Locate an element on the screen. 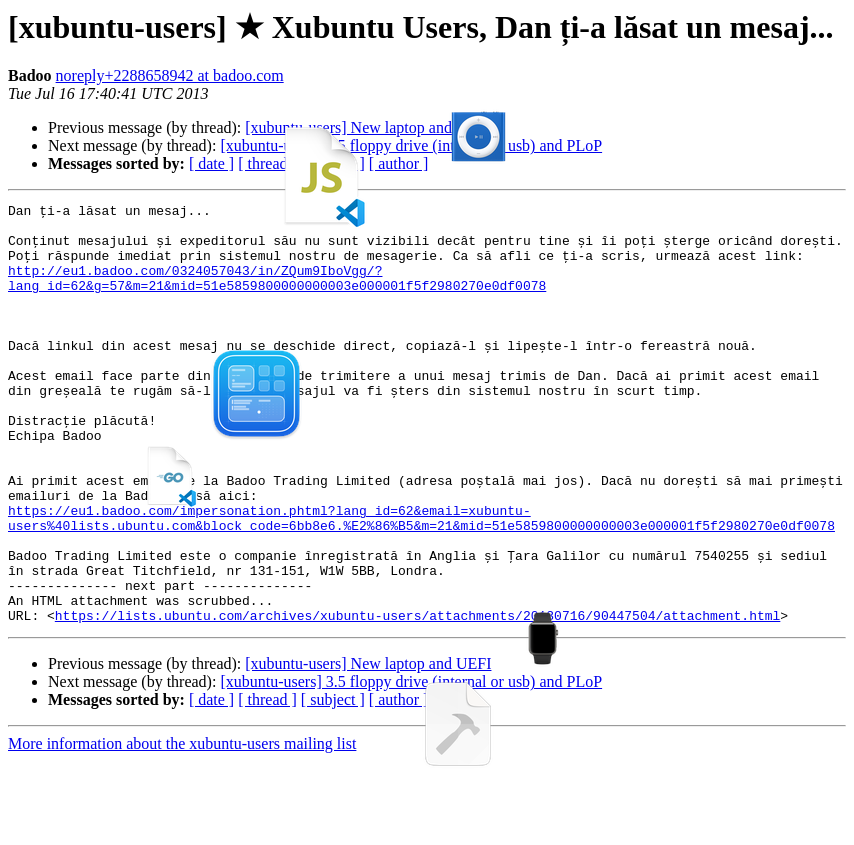  iPod shuffle device connected is located at coordinates (478, 136).